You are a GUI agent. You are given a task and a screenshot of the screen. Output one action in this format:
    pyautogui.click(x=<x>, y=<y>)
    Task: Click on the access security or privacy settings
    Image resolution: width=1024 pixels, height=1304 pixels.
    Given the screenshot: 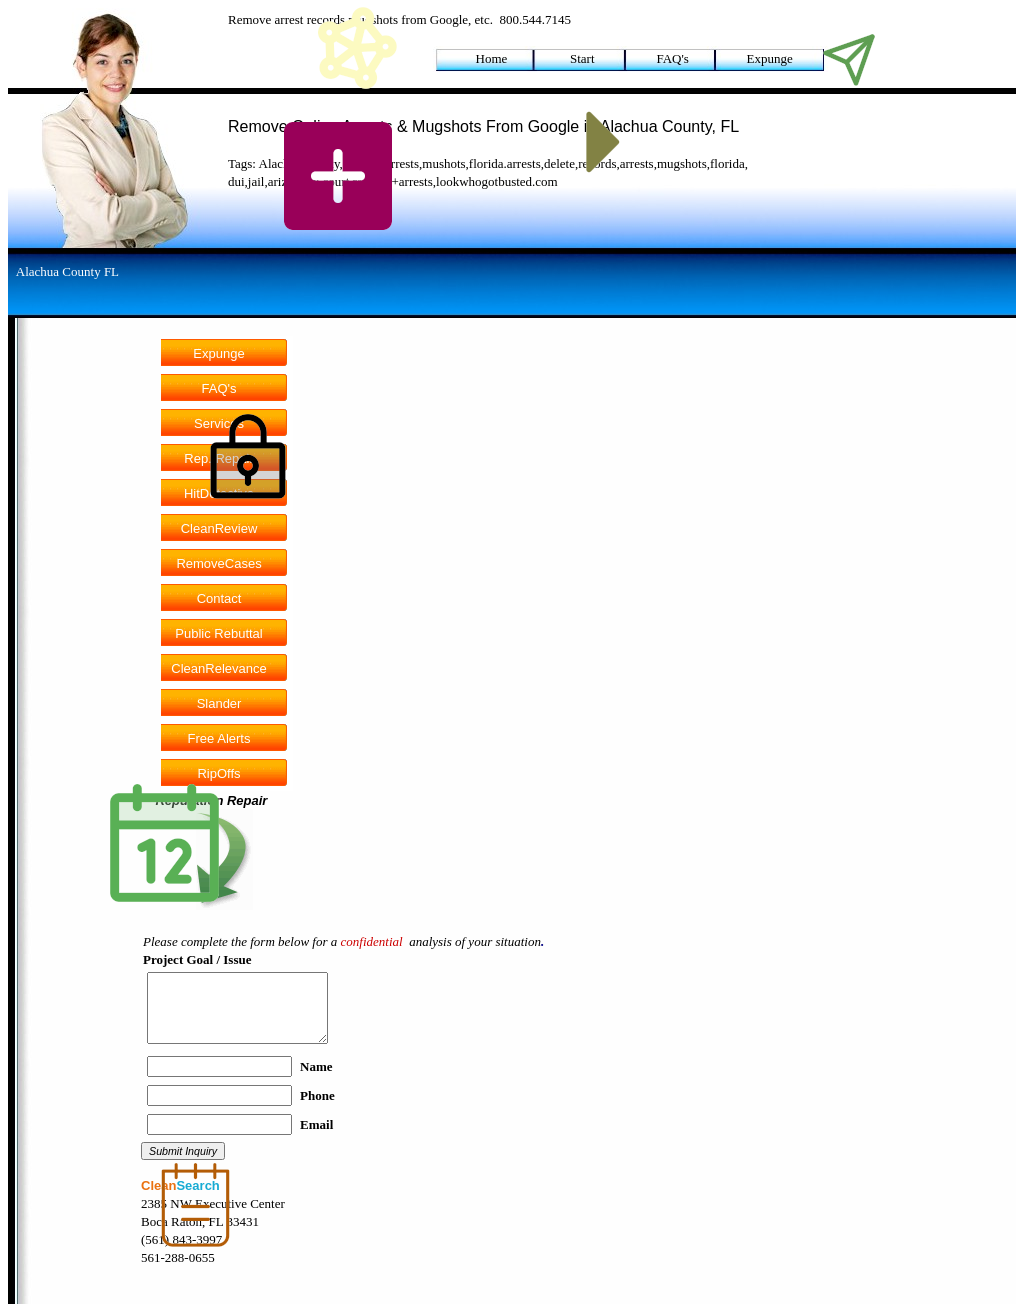 What is the action you would take?
    pyautogui.click(x=248, y=461)
    